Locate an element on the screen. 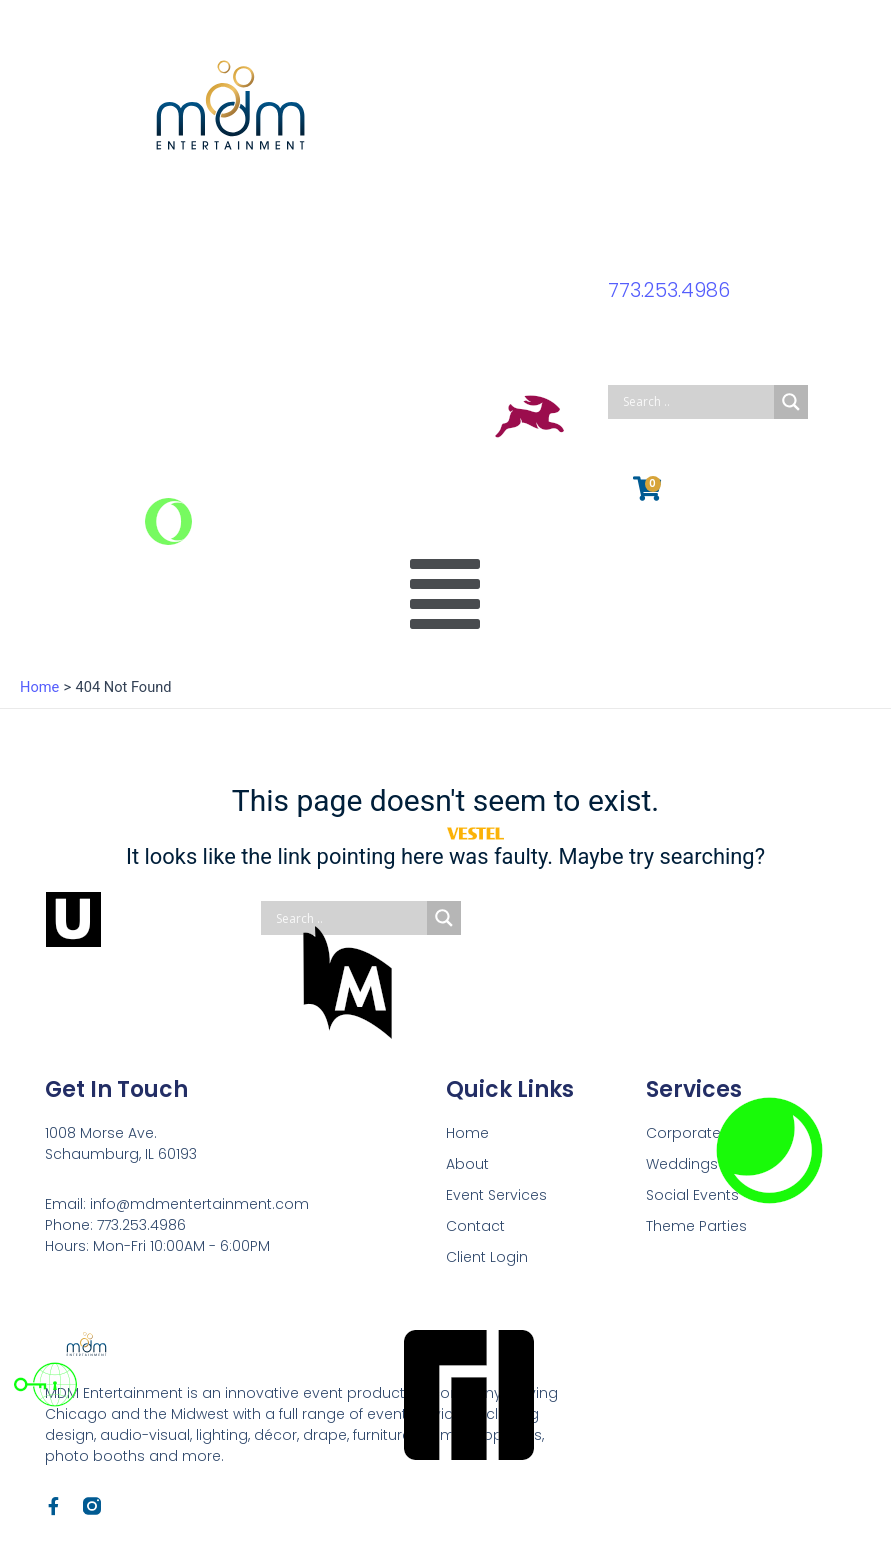 The image size is (891, 1555). sign in with webauthn passwordless authentication is located at coordinates (45, 1384).